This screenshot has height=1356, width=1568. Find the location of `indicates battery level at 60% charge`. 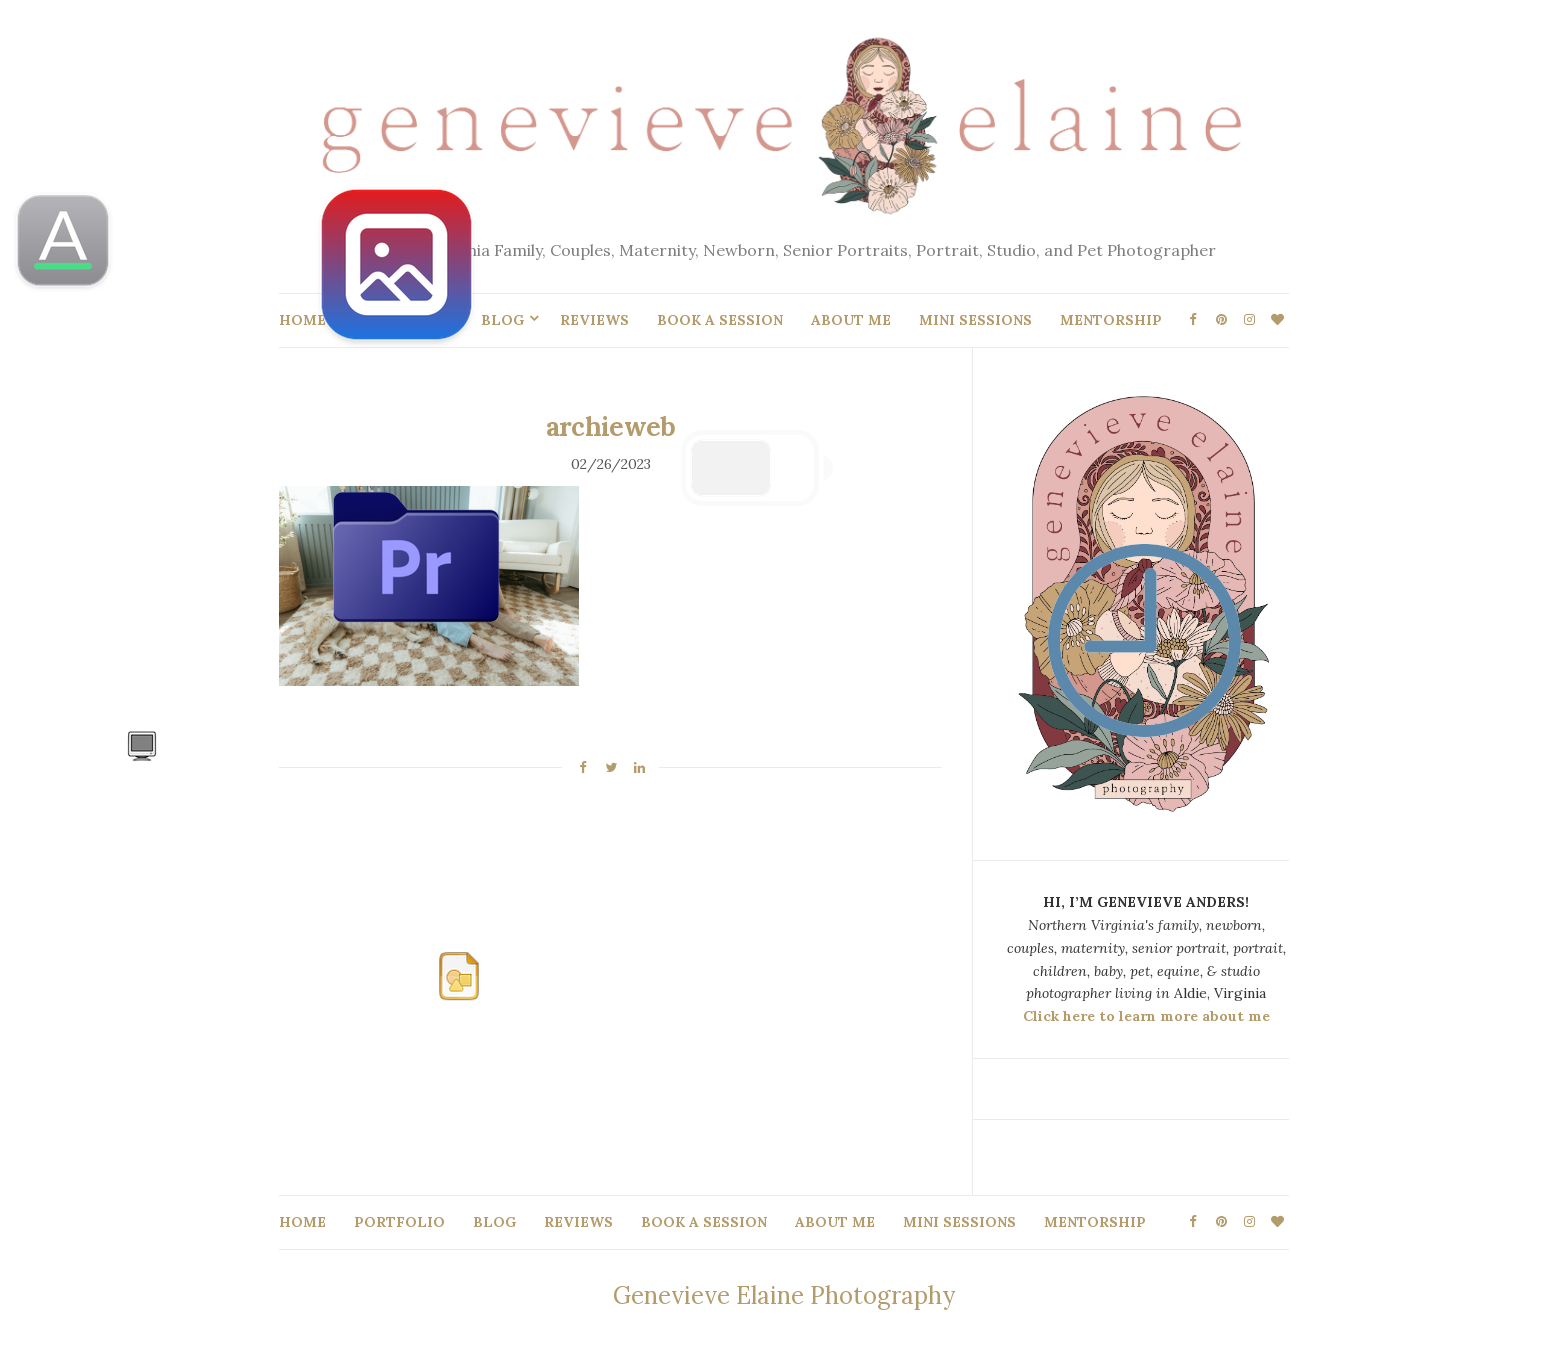

indicates battery level at 60% charge is located at coordinates (757, 468).